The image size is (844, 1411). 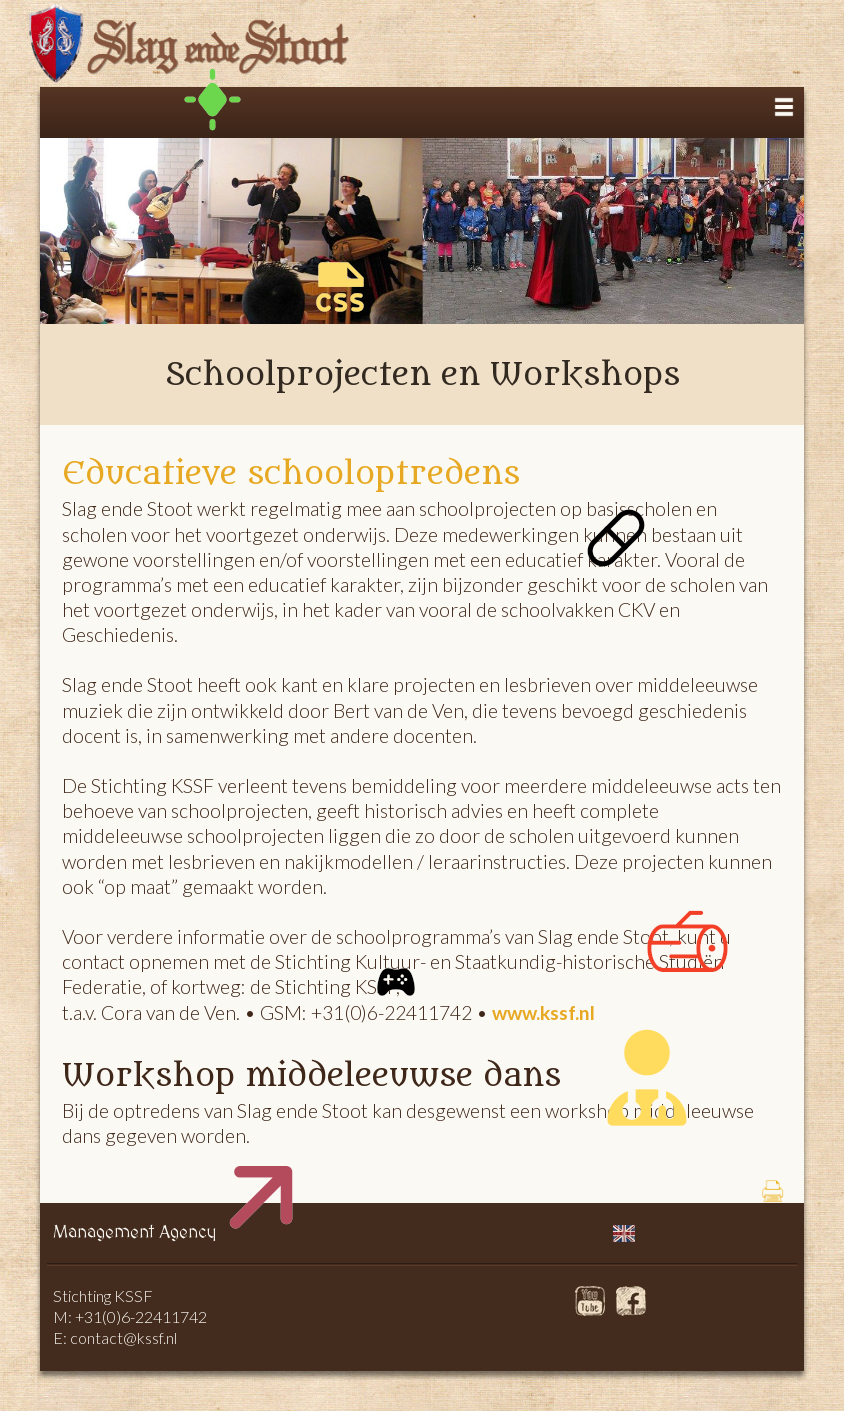 I want to click on view activity log or history, so click(x=687, y=945).